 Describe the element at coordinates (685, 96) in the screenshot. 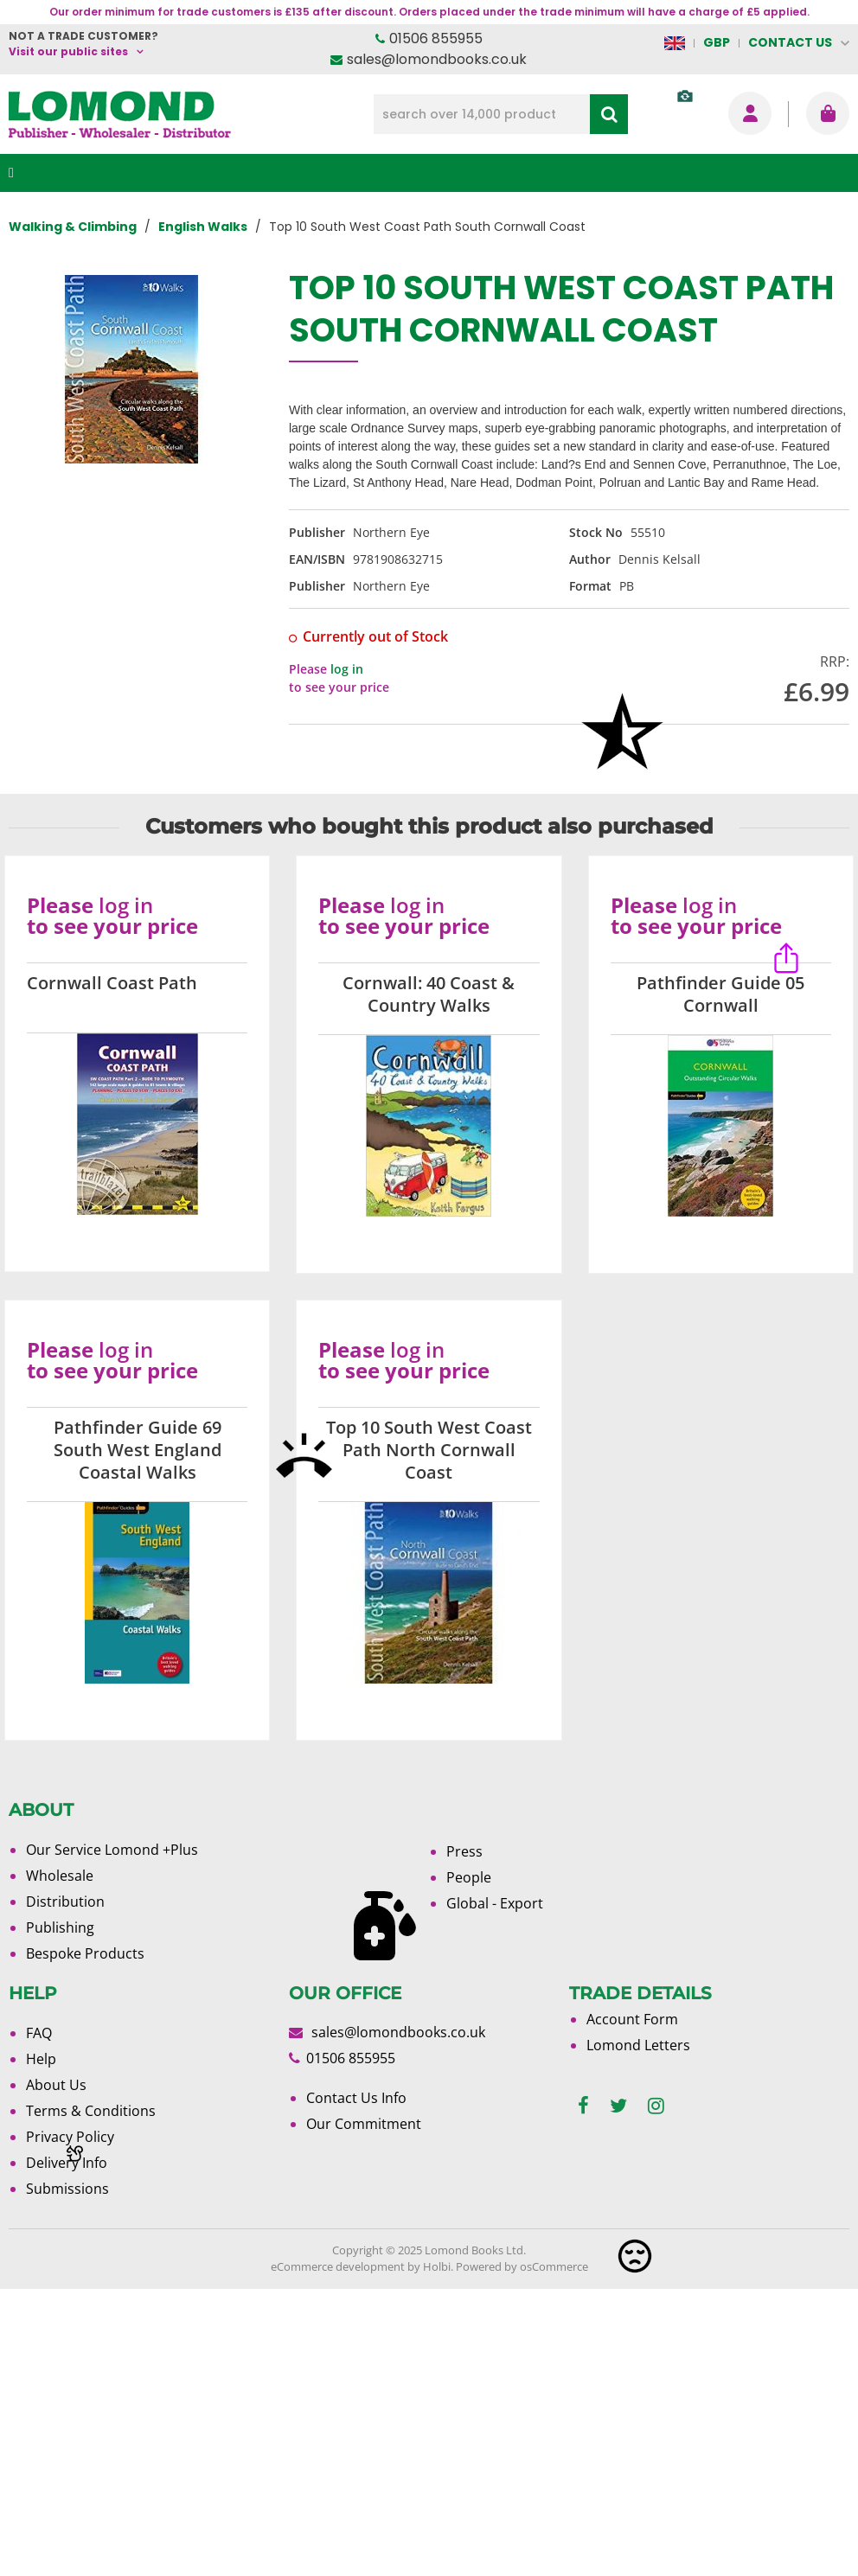

I see `switch between front and rear camera` at that location.